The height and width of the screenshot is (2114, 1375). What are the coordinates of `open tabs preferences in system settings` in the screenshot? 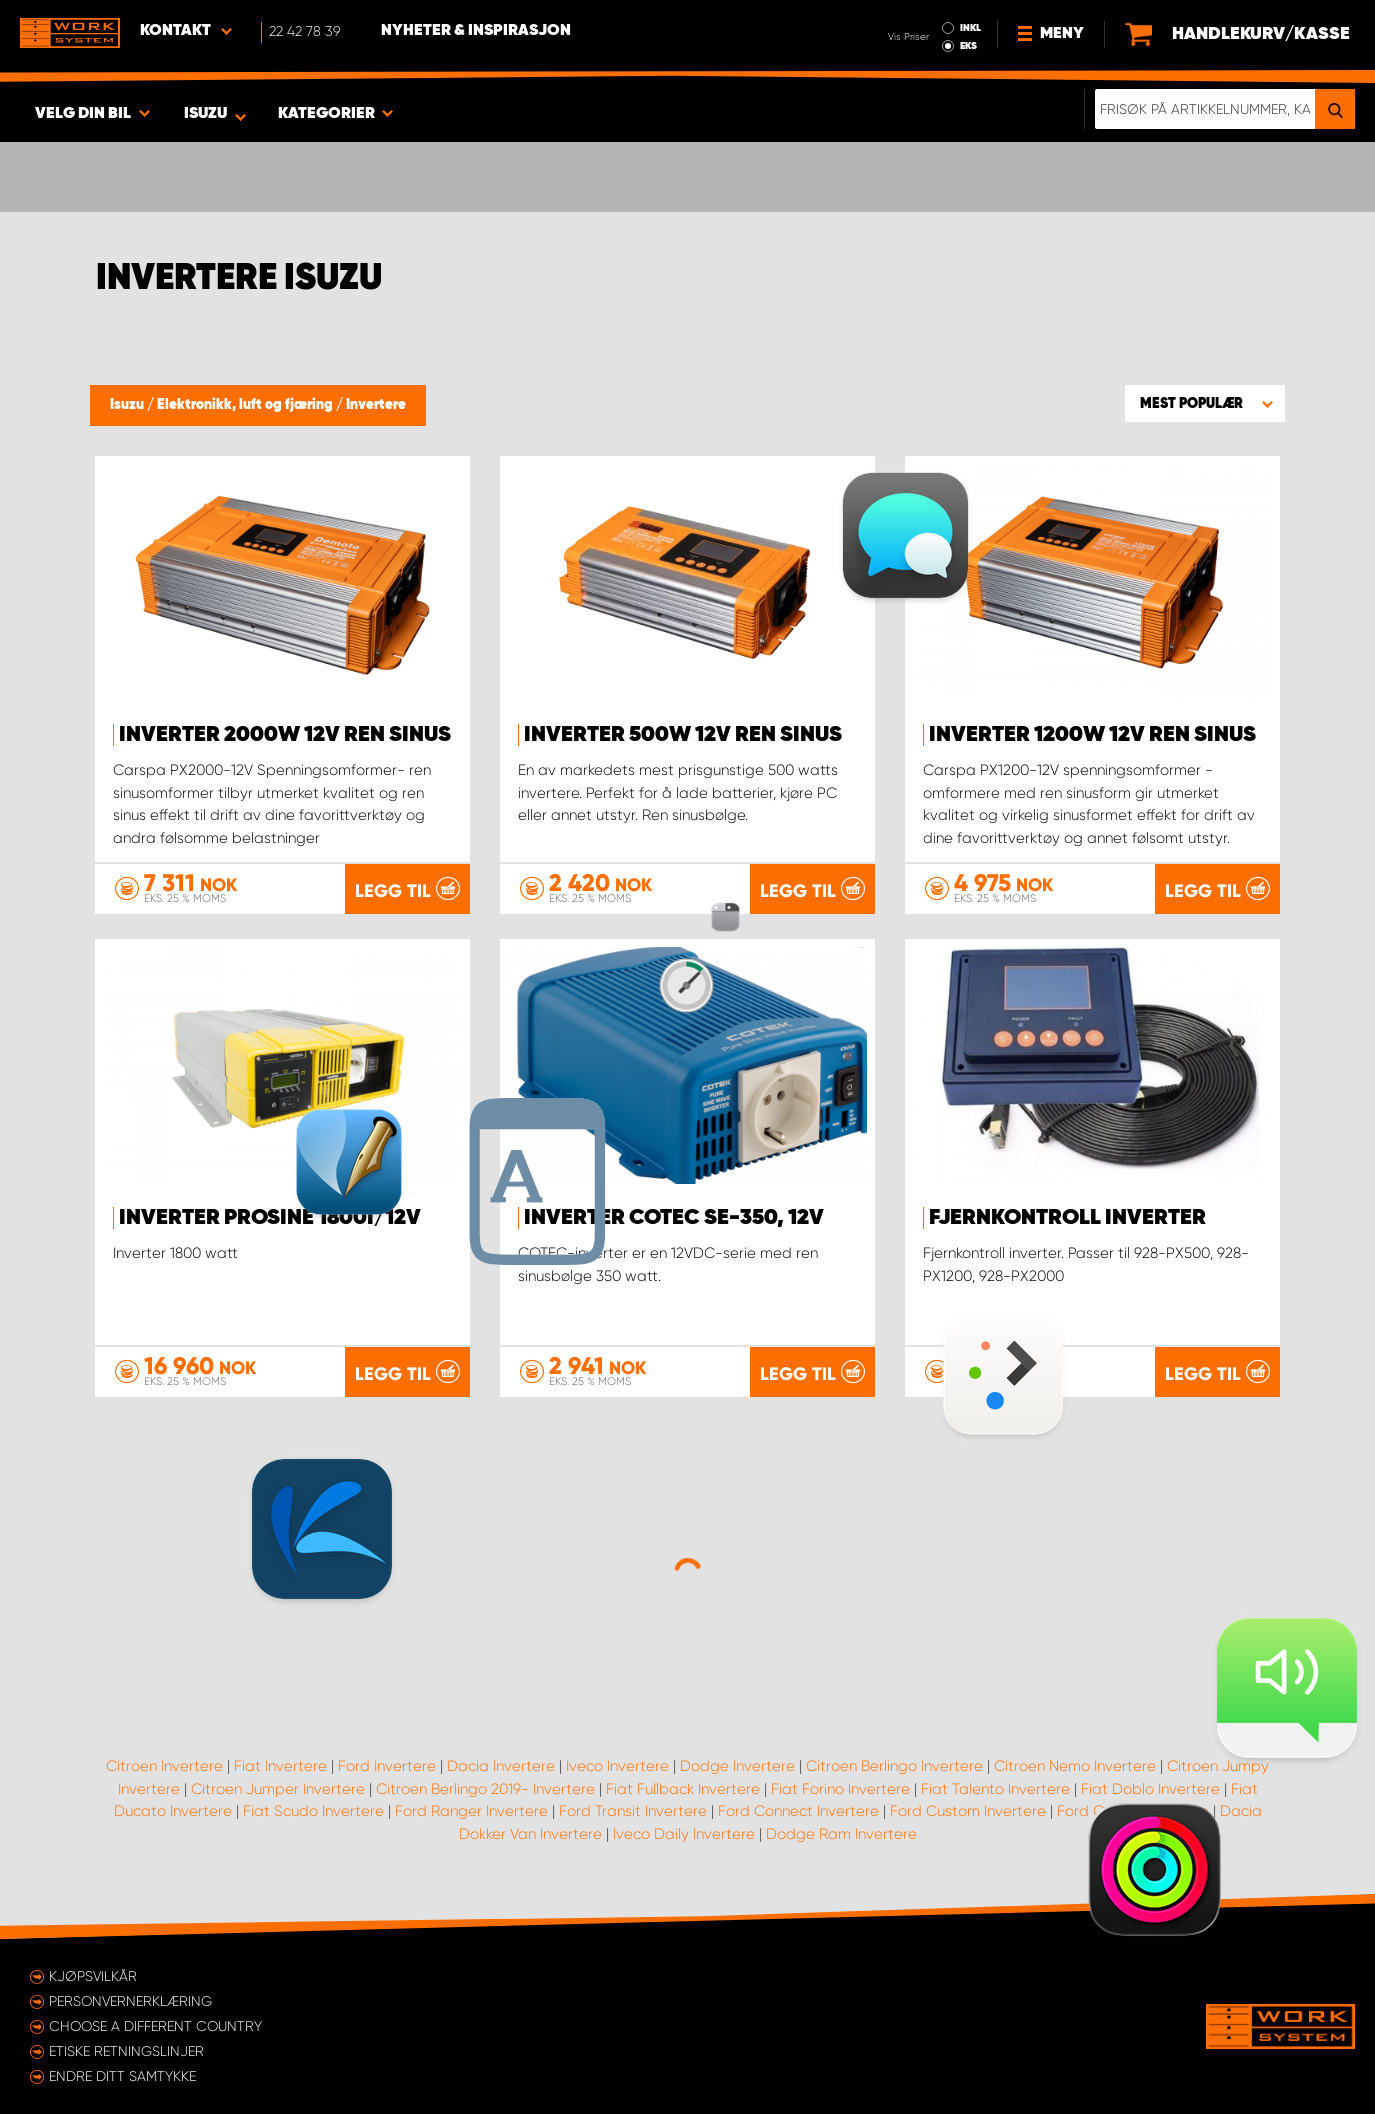 It's located at (725, 917).